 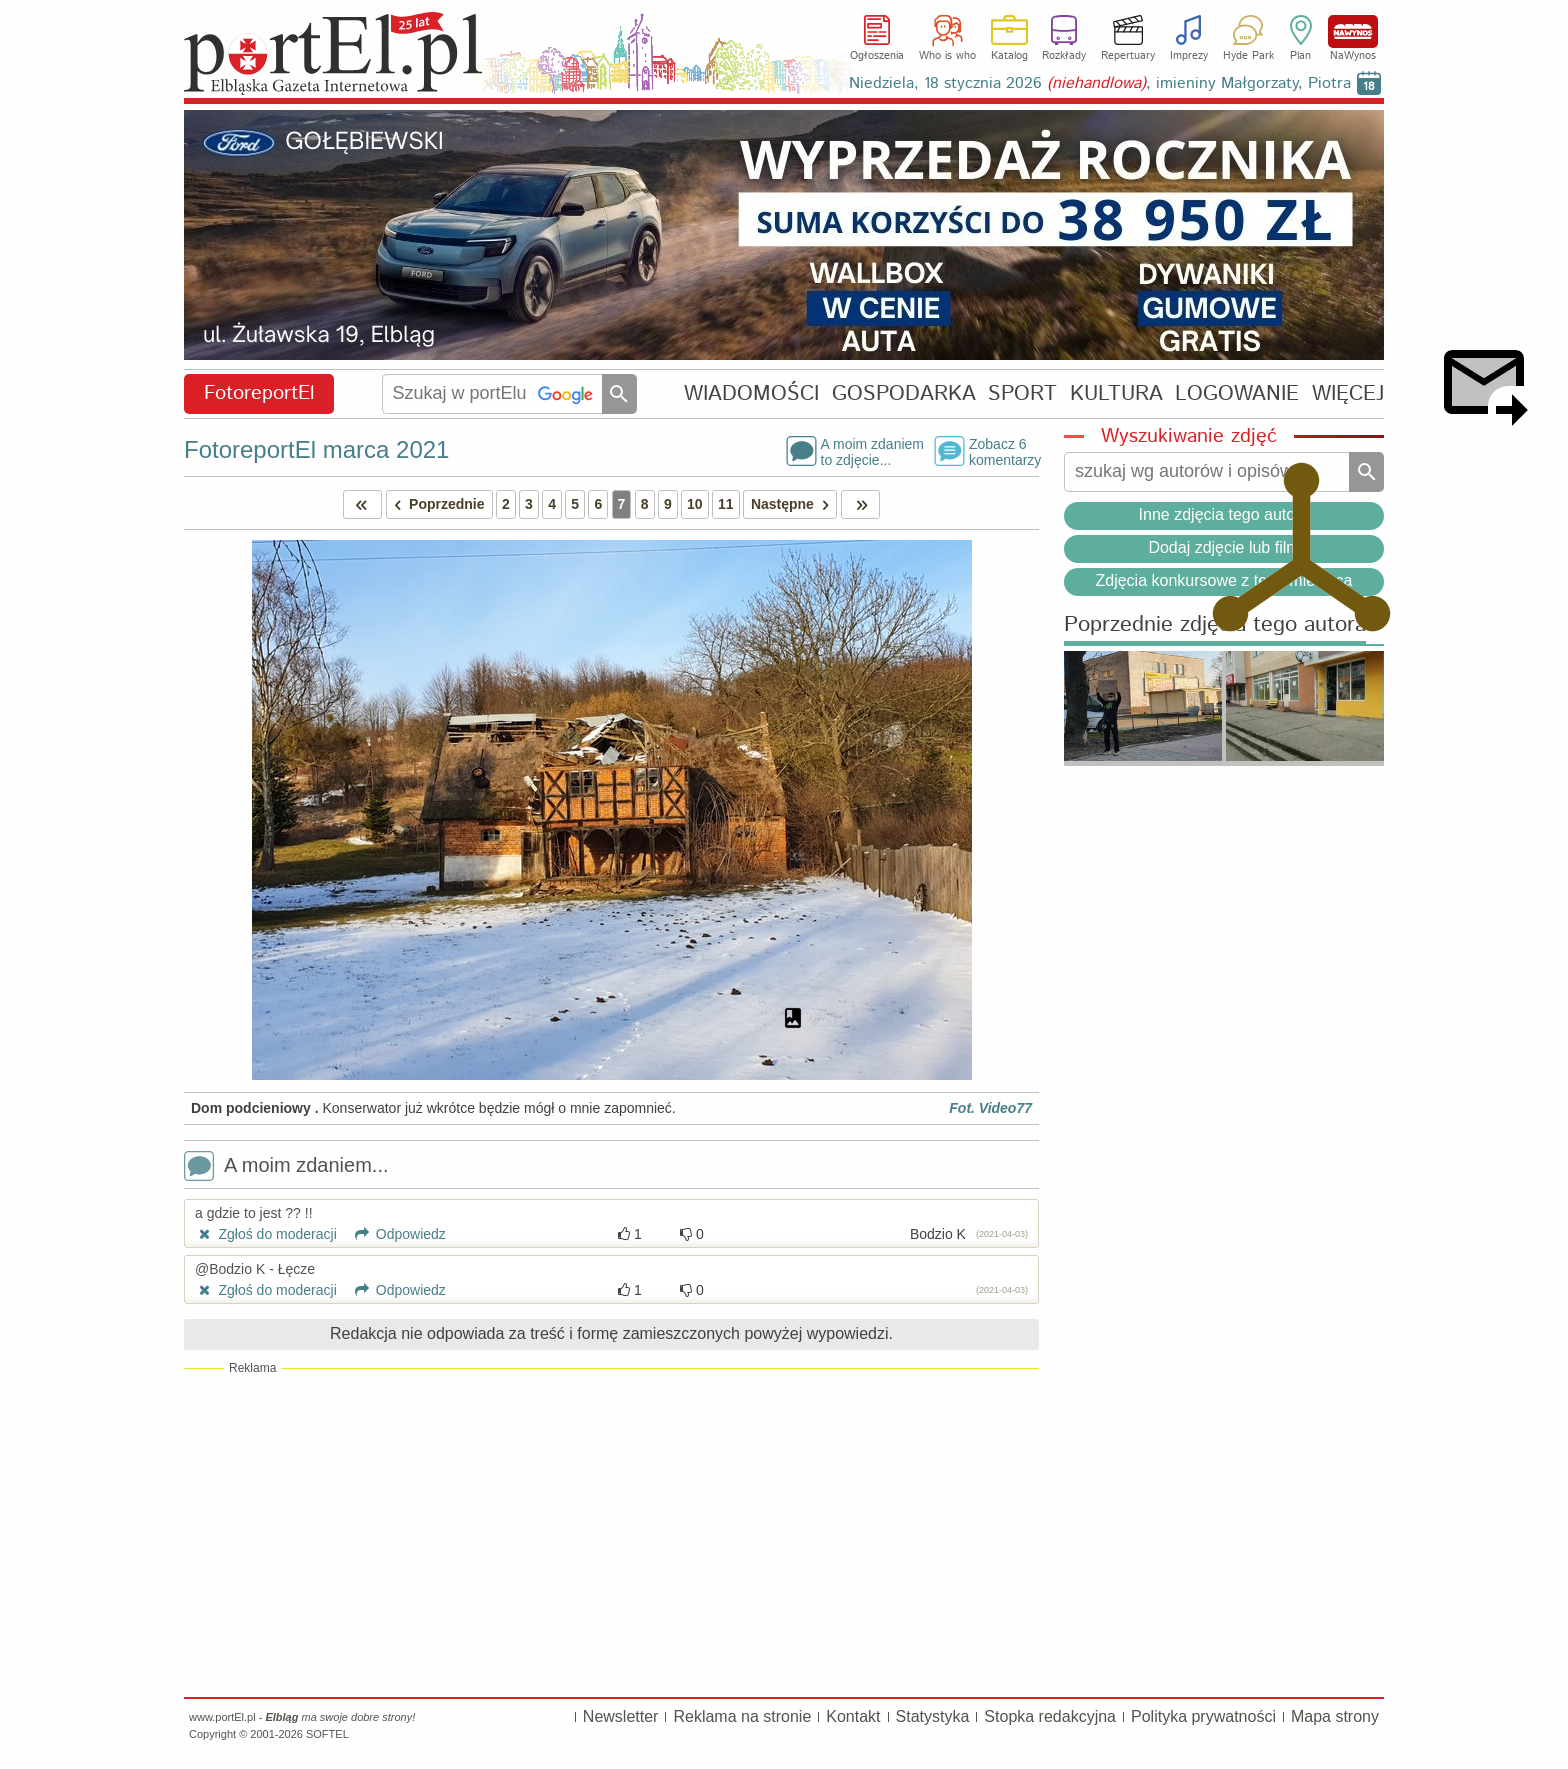 What do you see at coordinates (793, 1018) in the screenshot?
I see `open photo album` at bounding box center [793, 1018].